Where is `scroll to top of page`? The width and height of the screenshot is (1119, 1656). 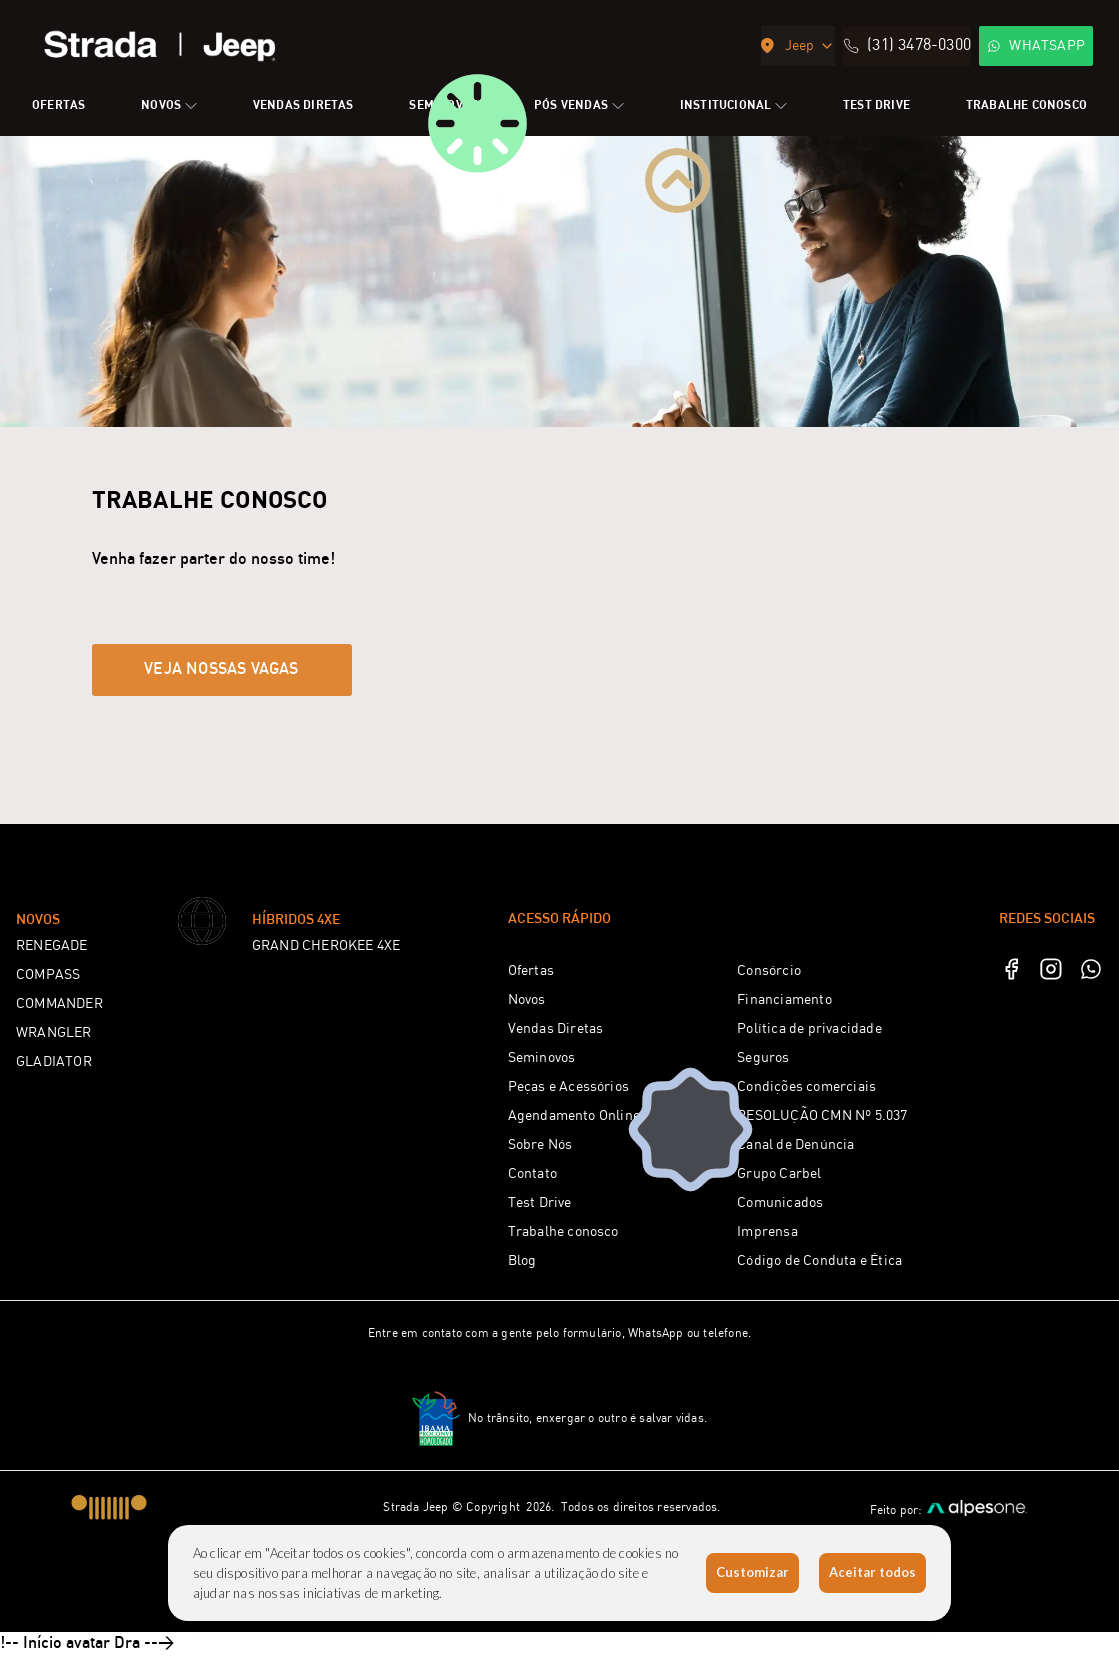 scroll to top of page is located at coordinates (677, 180).